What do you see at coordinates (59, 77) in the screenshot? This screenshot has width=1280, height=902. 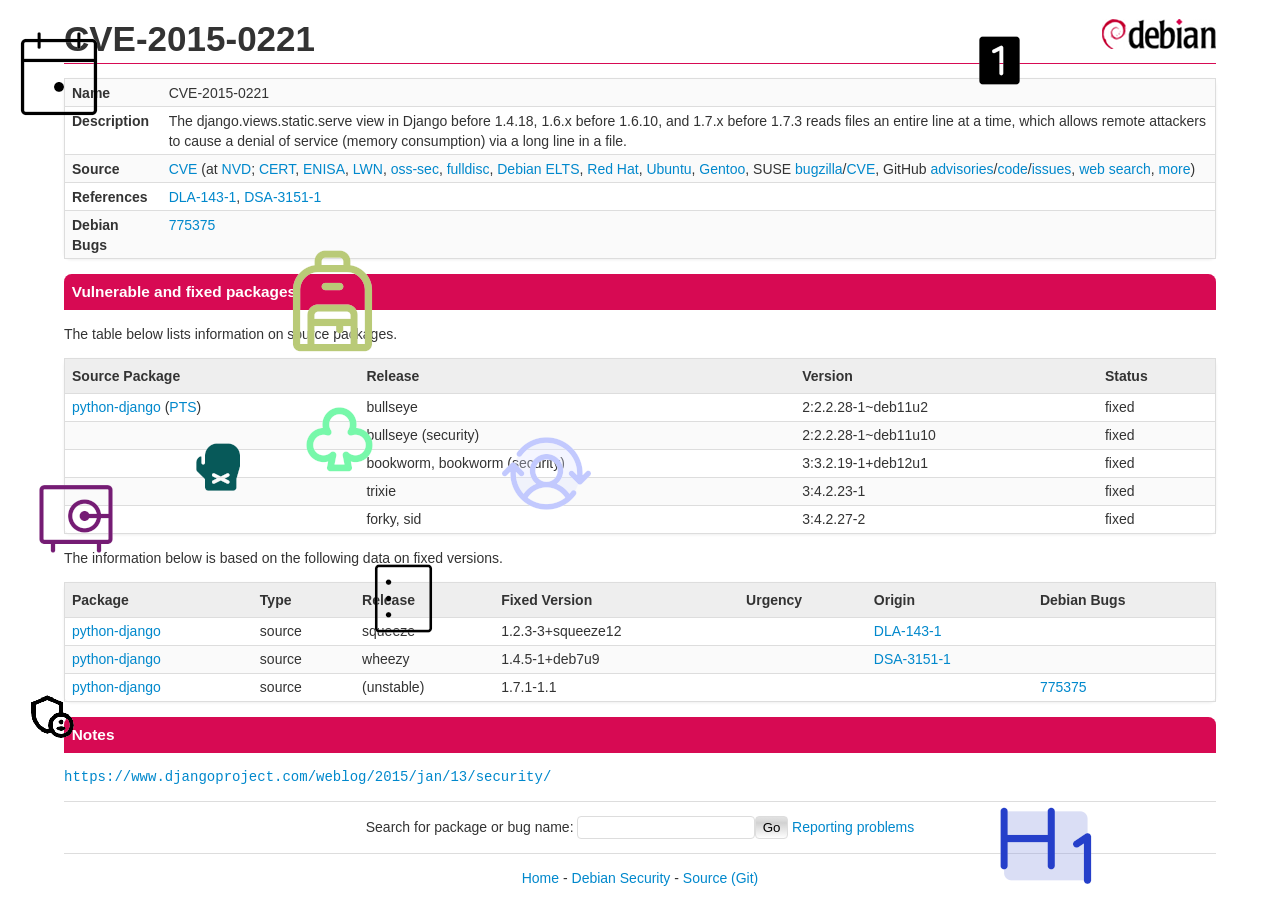 I see `indicates a calendar event or scheduled item` at bounding box center [59, 77].